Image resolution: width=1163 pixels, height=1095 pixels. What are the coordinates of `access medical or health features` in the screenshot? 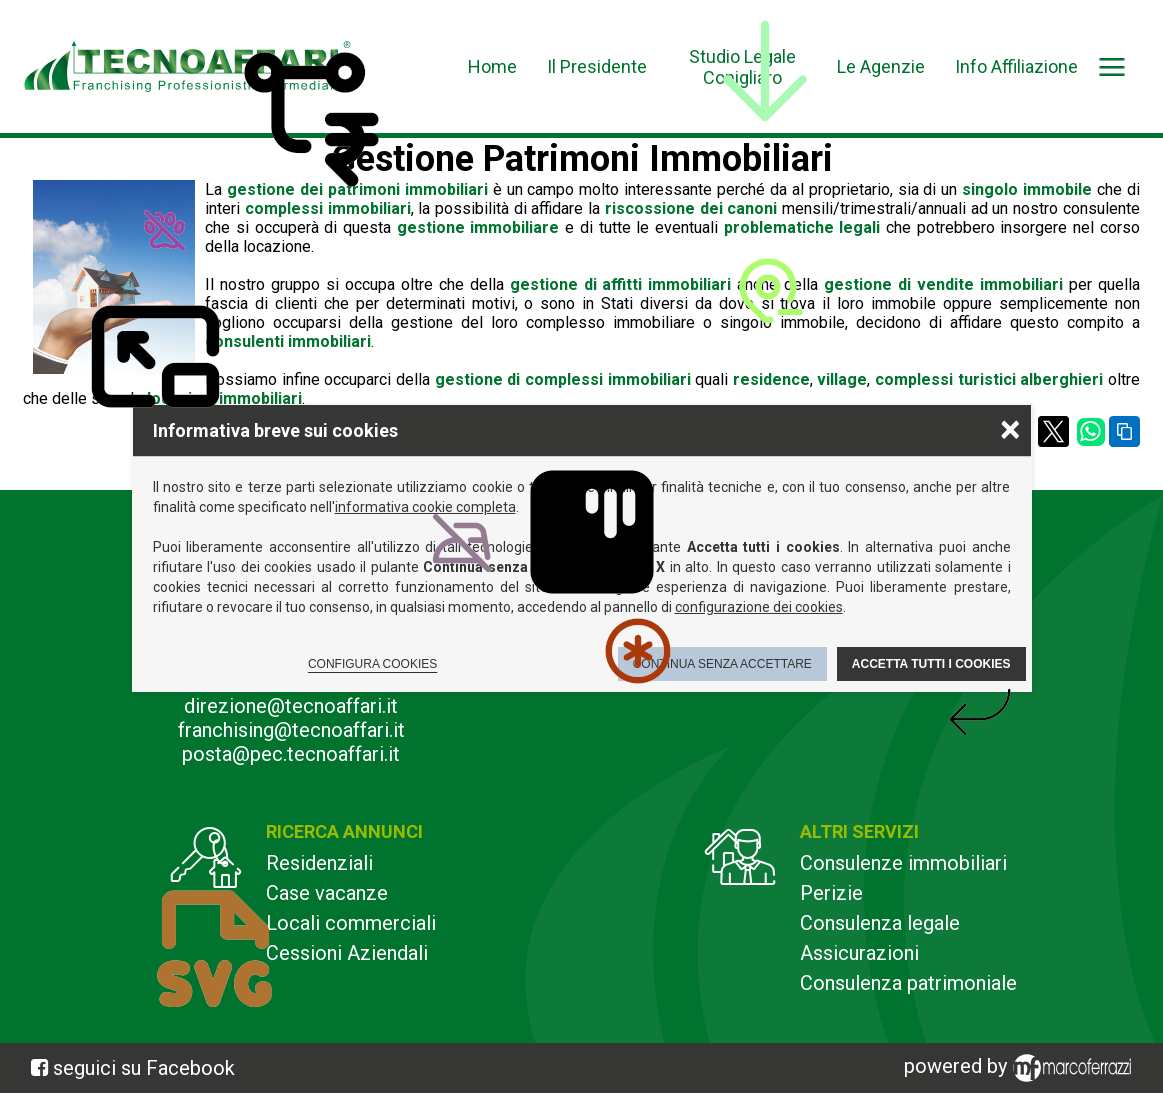 It's located at (638, 651).